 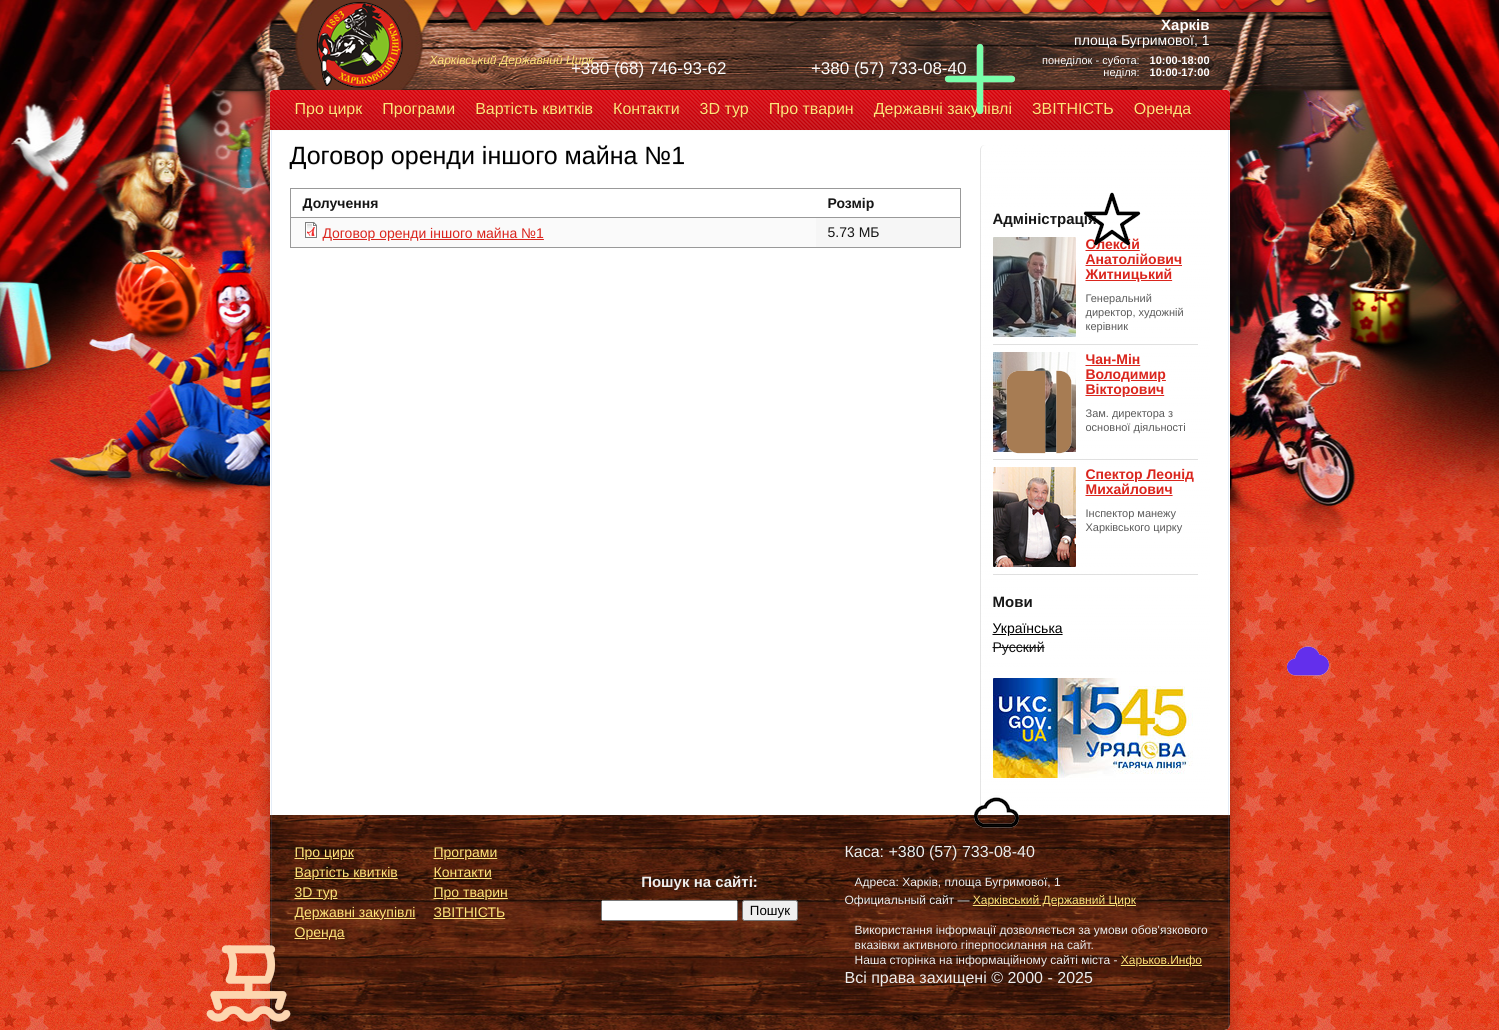 I want to click on indicates cloudy weather conditions, so click(x=1308, y=661).